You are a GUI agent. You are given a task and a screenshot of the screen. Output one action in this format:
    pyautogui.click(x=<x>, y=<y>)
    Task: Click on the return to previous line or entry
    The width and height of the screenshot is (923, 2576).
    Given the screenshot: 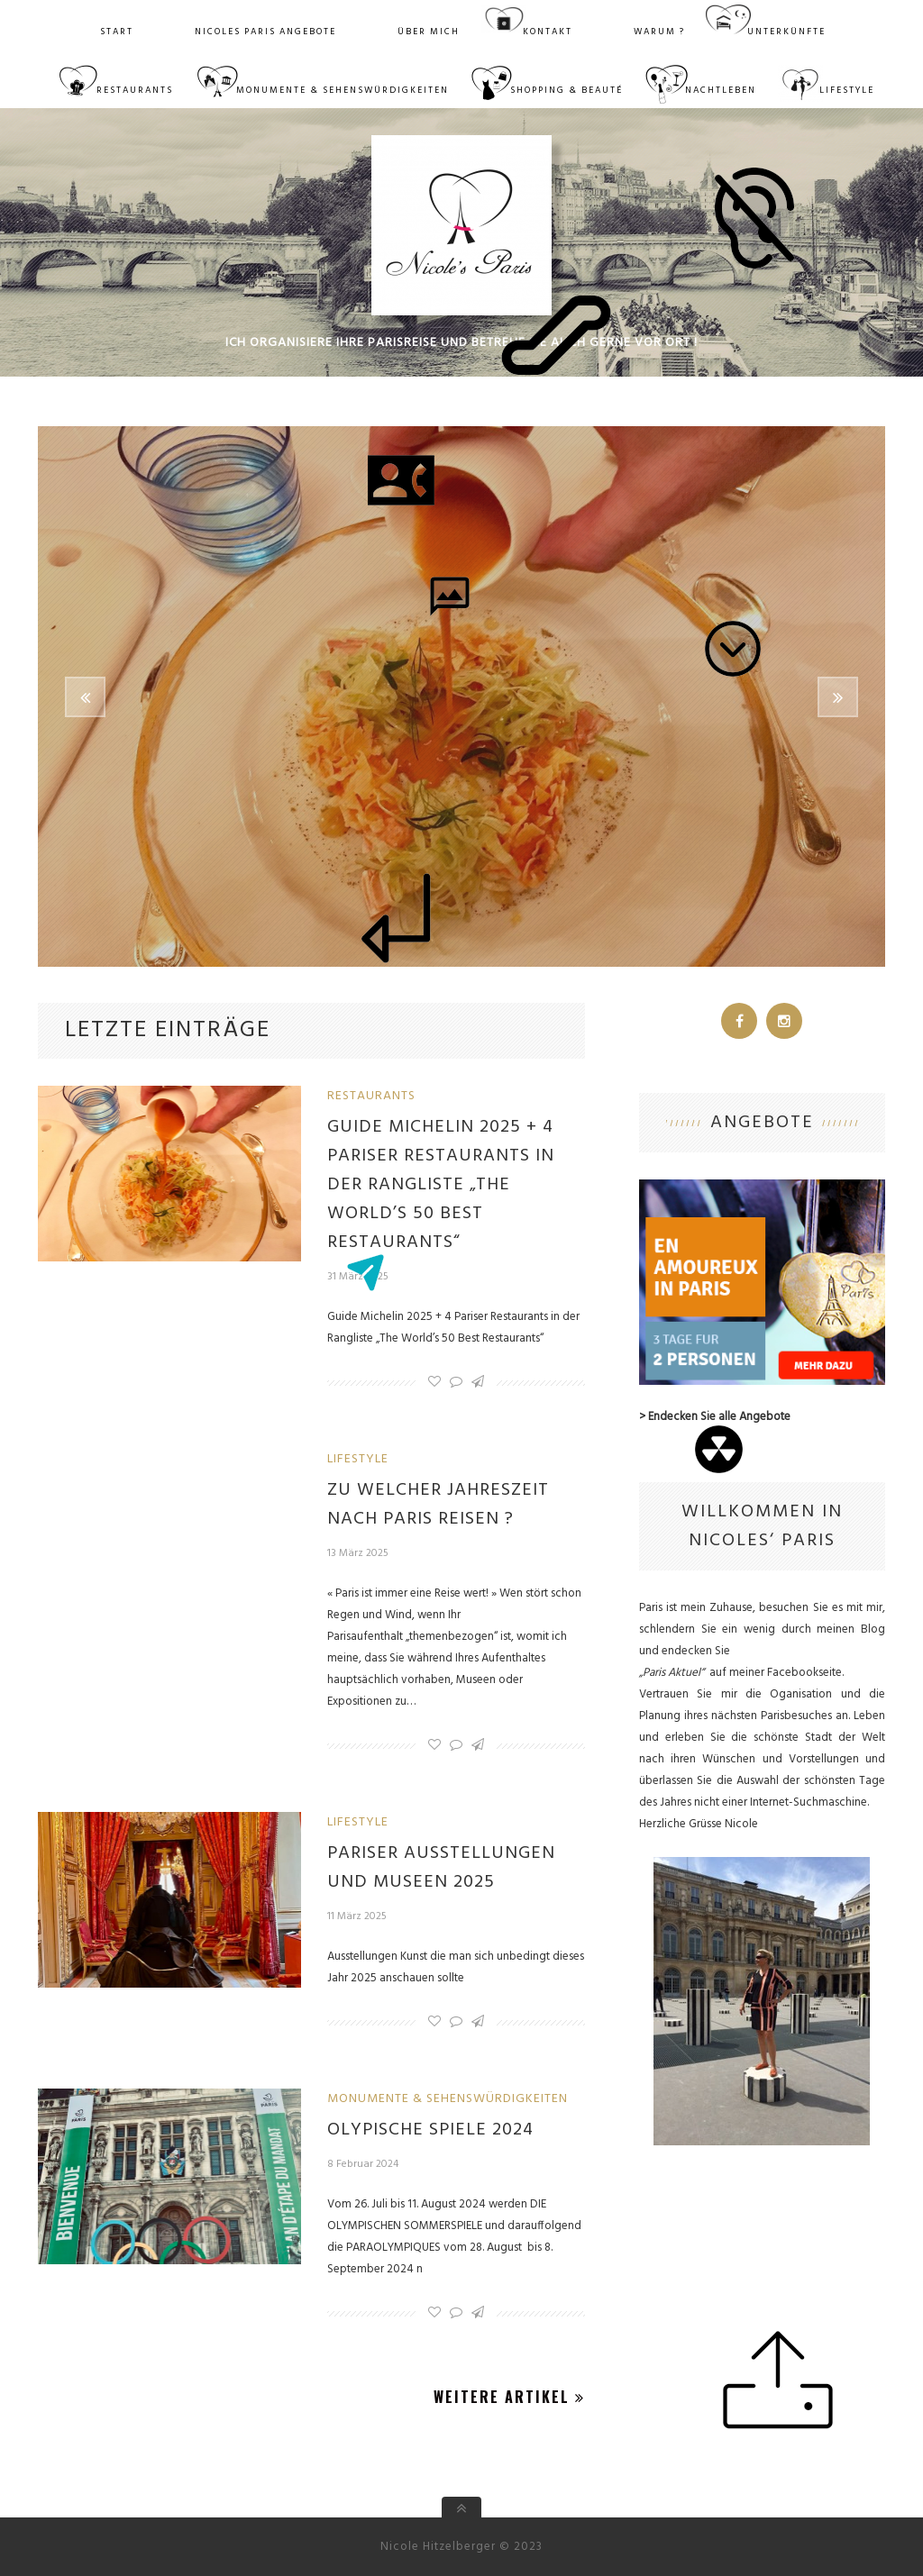 What is the action you would take?
    pyautogui.click(x=399, y=918)
    